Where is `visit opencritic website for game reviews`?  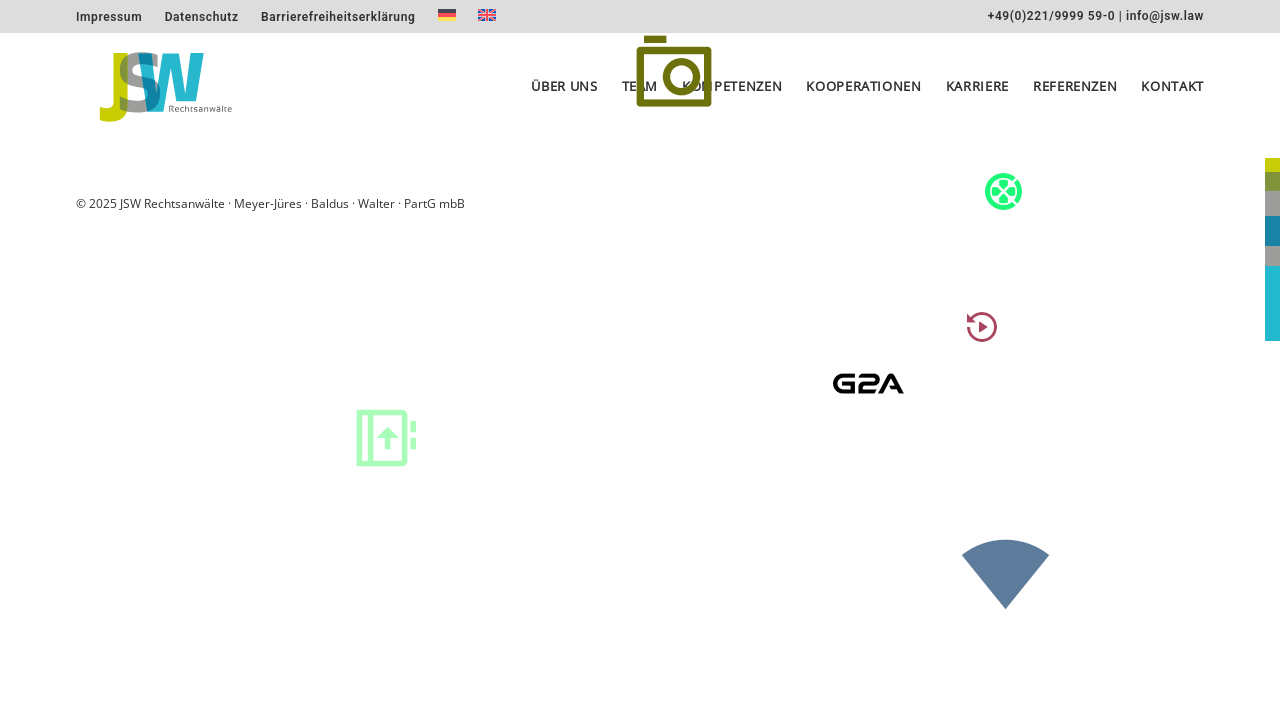 visit opencritic website for game reviews is located at coordinates (1003, 191).